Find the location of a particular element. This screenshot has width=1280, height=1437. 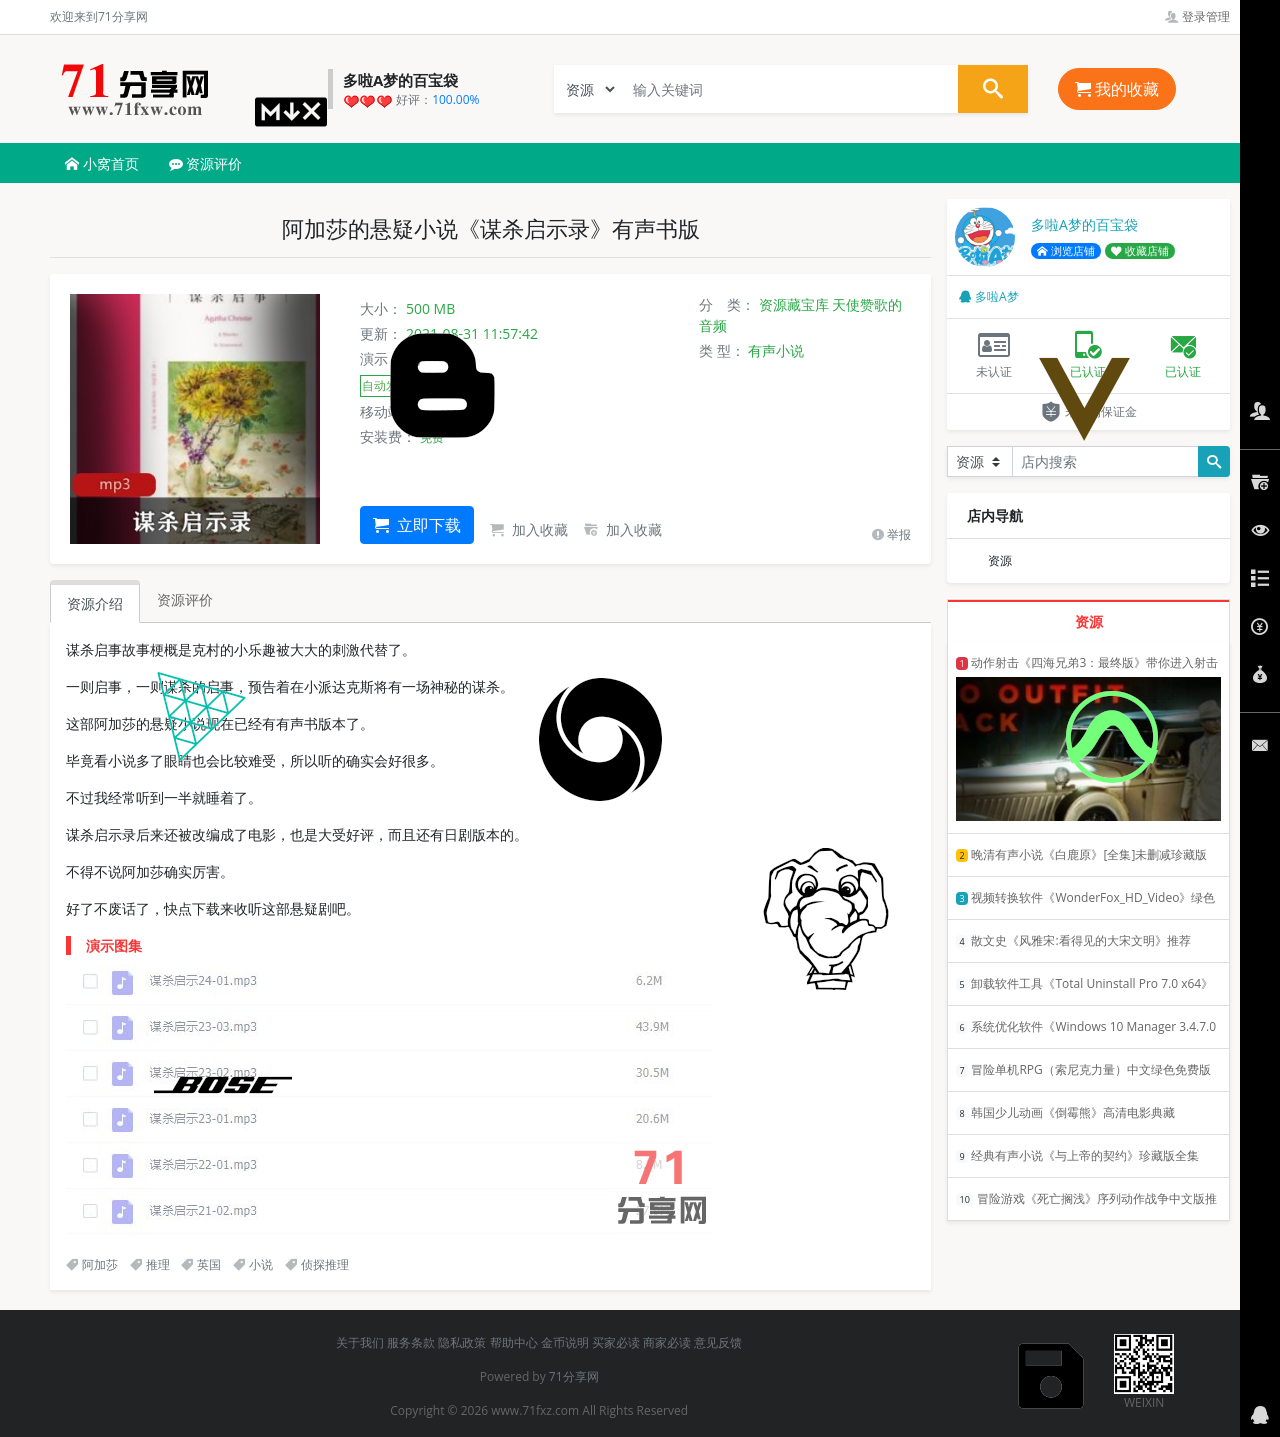

MDX file format or project indicator is located at coordinates (291, 112).